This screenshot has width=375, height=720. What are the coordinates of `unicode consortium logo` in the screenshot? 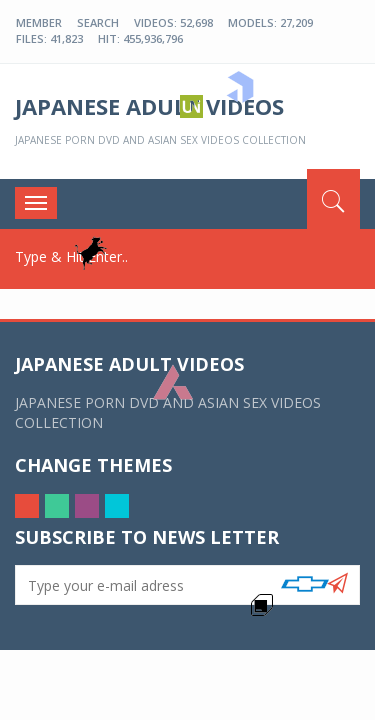 It's located at (191, 106).